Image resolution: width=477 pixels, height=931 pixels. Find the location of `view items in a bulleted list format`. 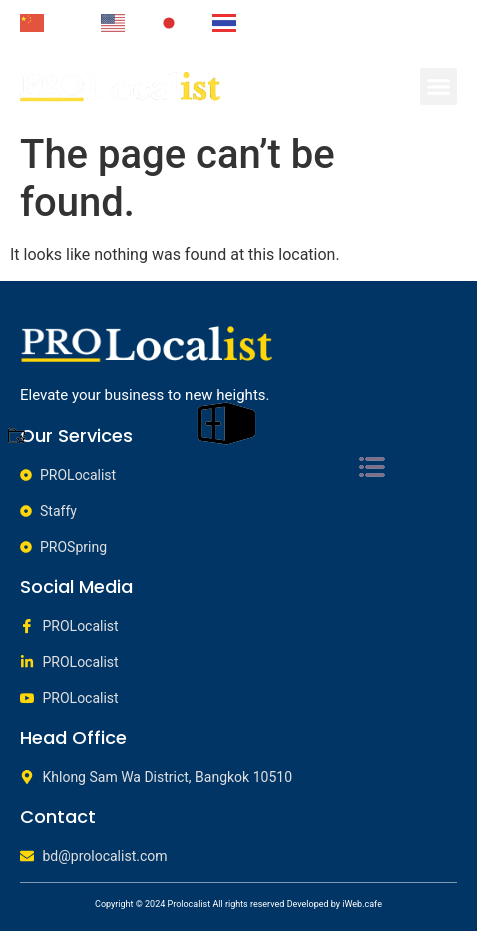

view items in a bulleted list format is located at coordinates (372, 467).